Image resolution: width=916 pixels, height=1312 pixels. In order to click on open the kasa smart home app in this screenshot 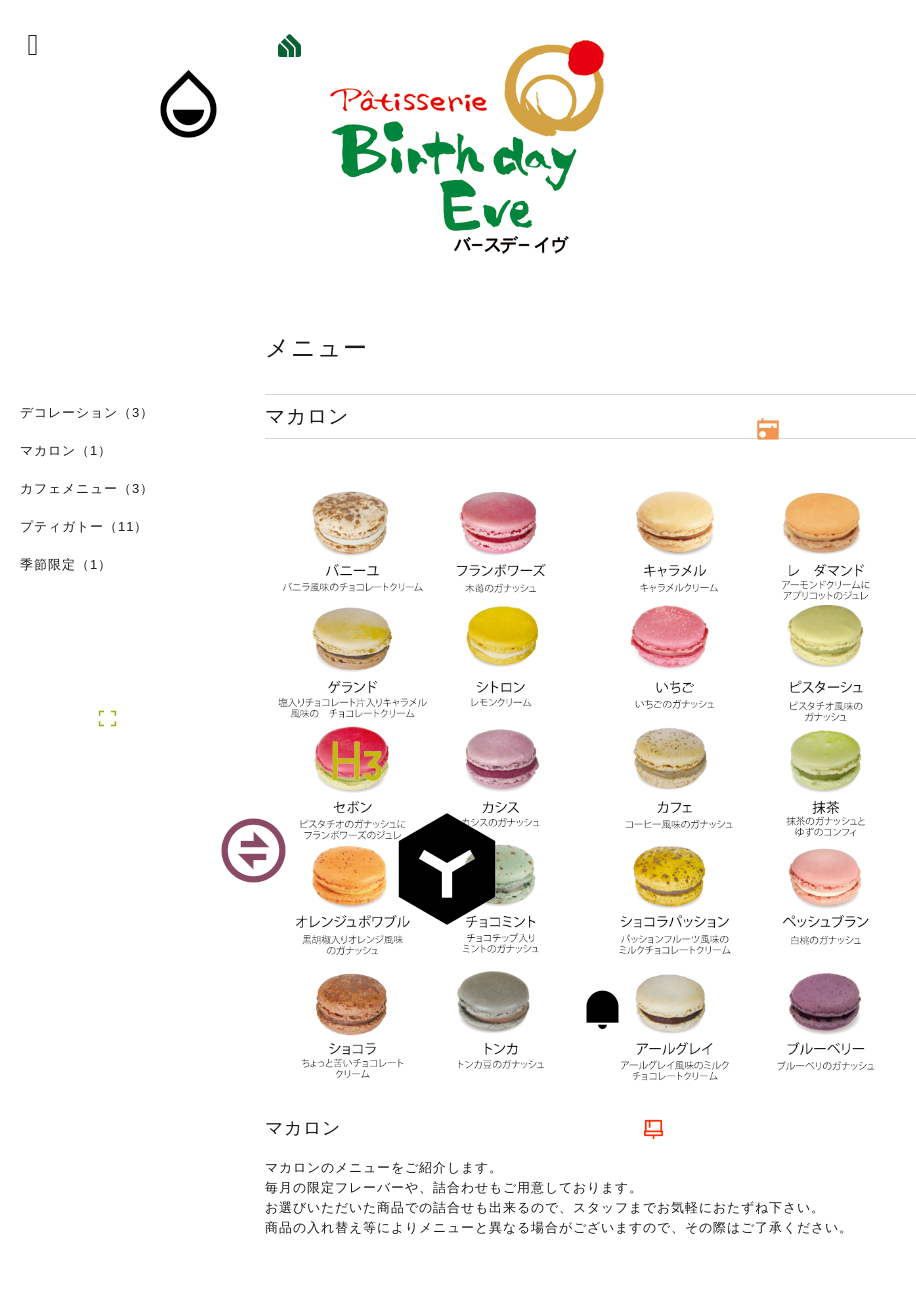, I will do `click(289, 45)`.